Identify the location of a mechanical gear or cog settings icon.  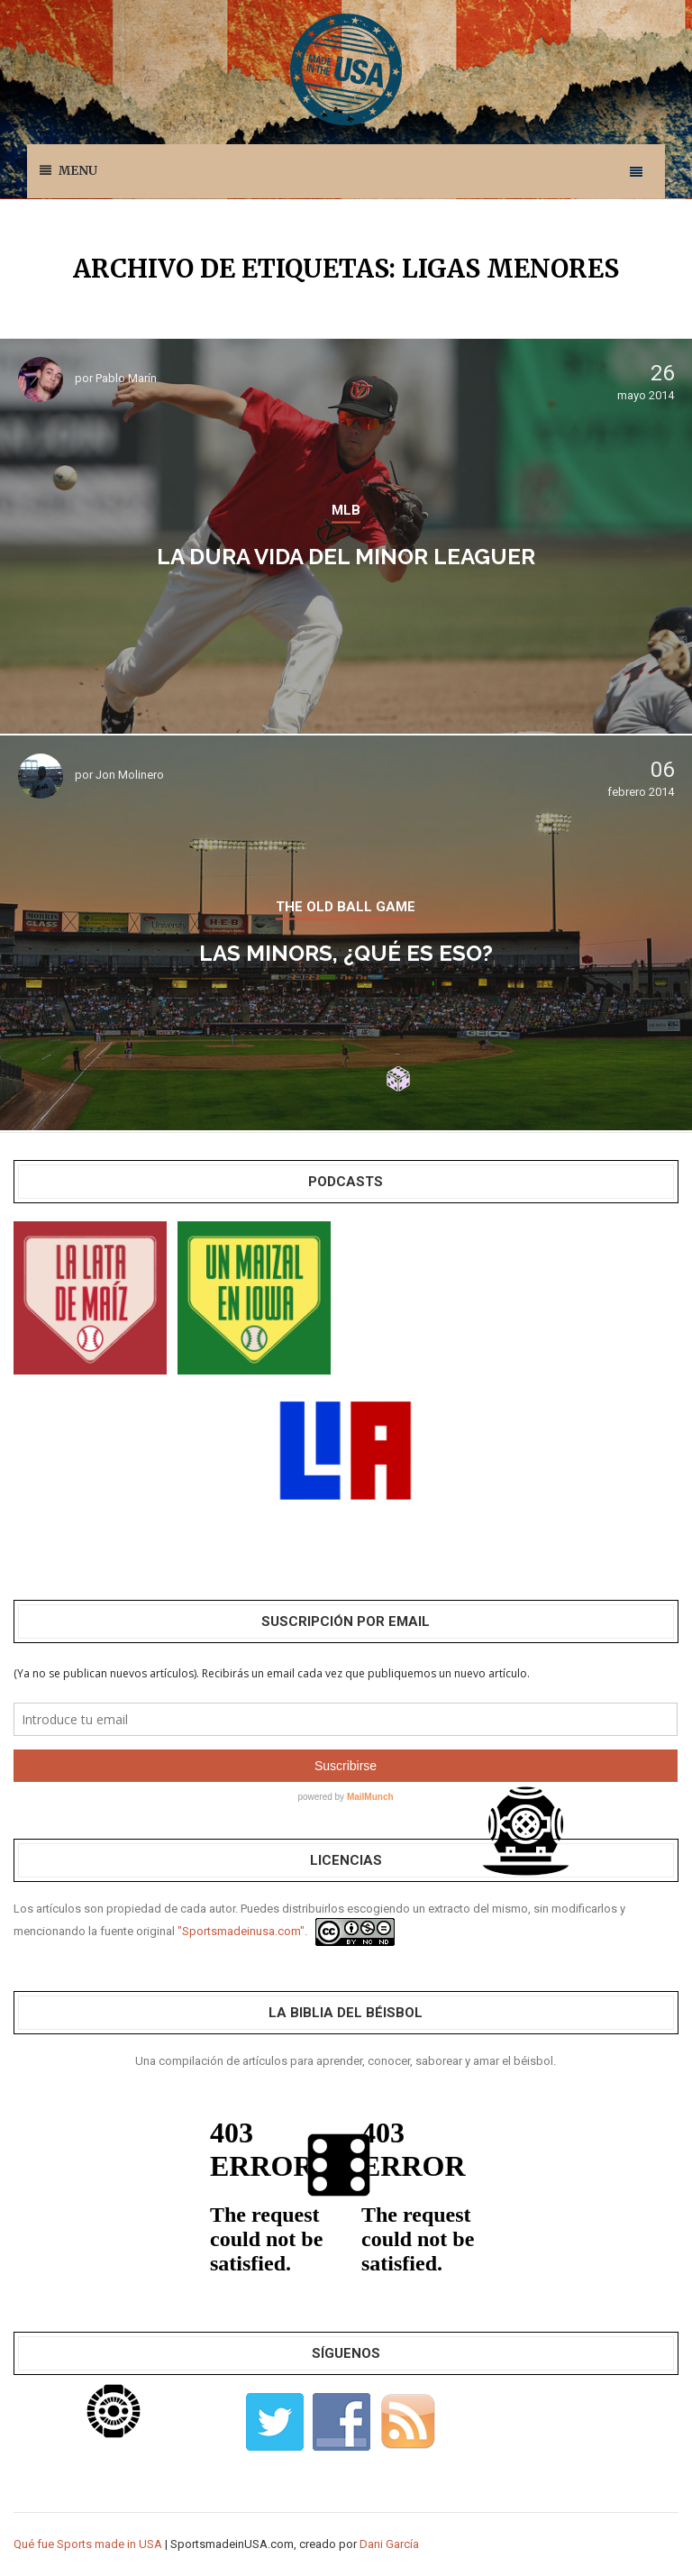
(114, 2411).